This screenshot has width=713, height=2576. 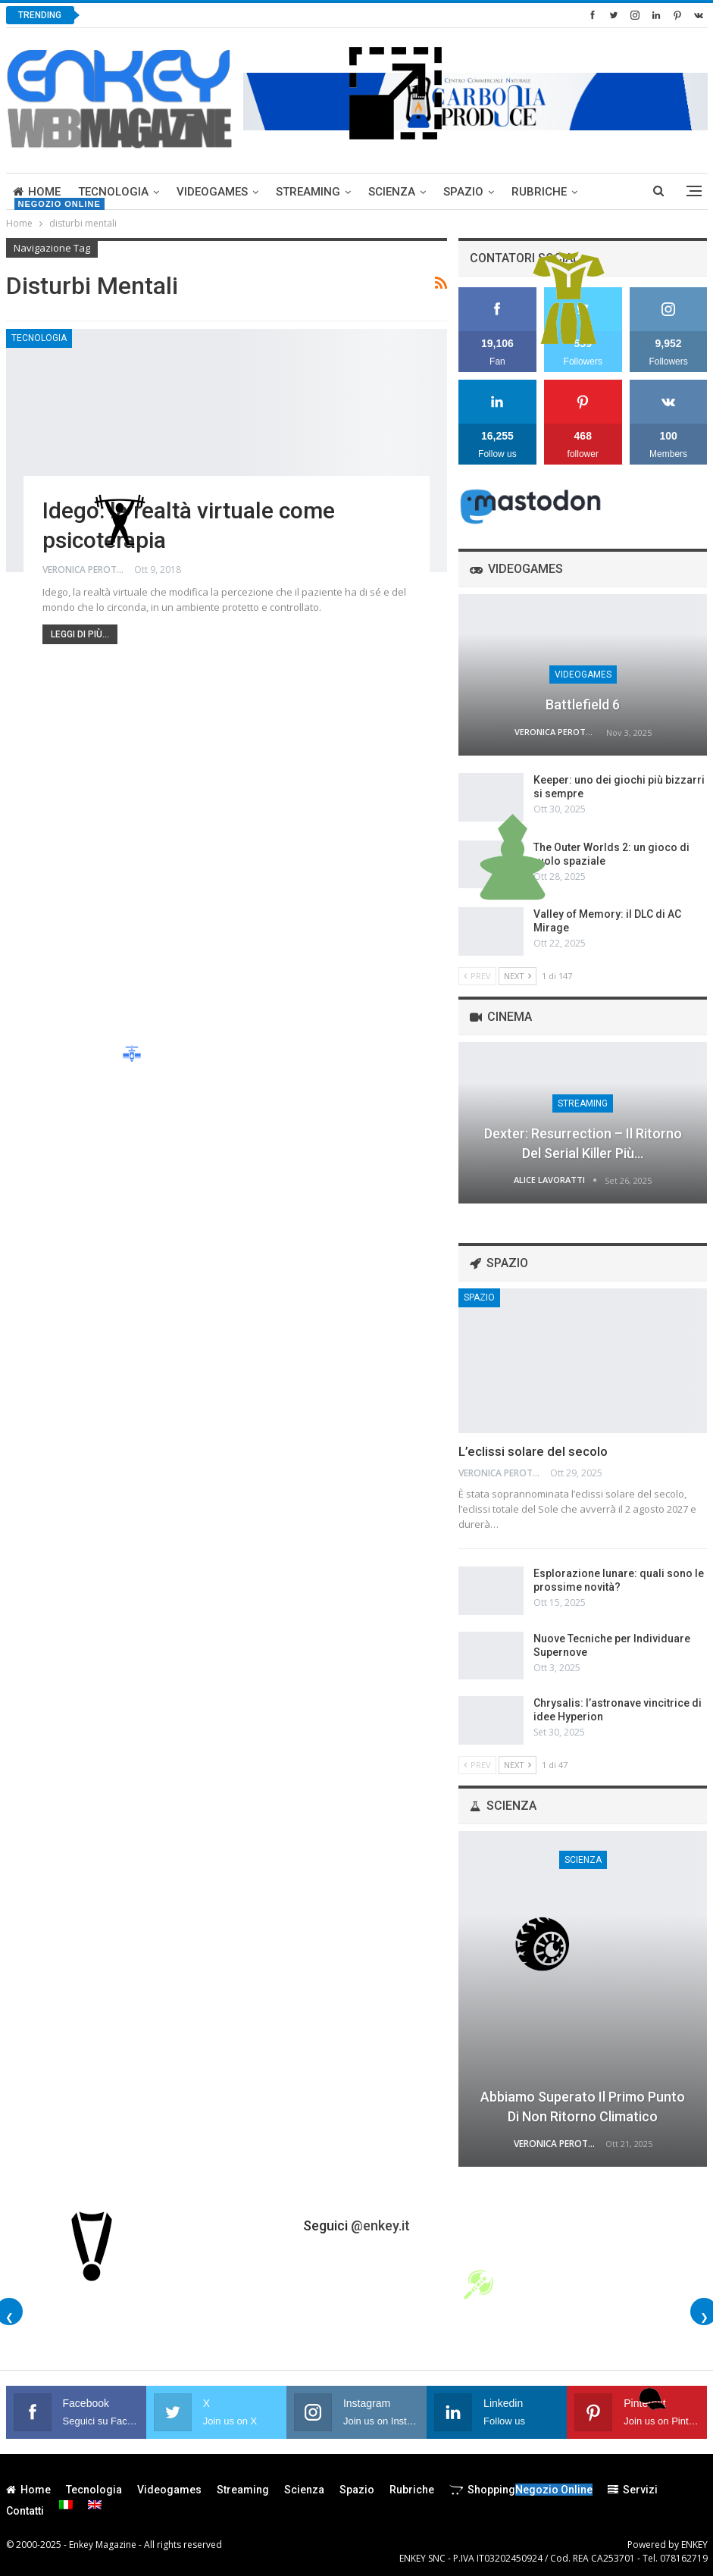 I want to click on adjust water or gas flow settings, so click(x=132, y=1053).